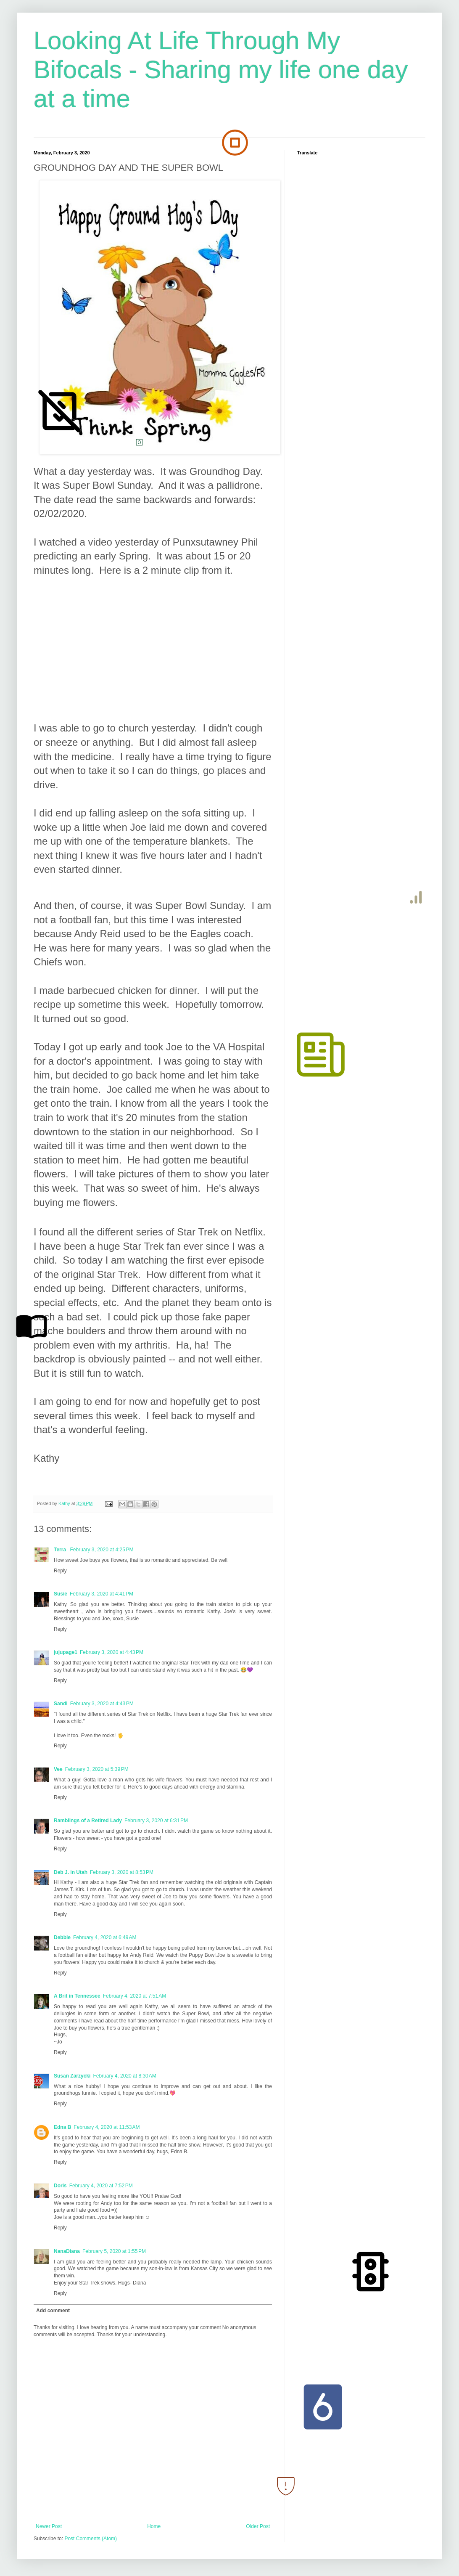  Describe the element at coordinates (235, 143) in the screenshot. I see `stop media playback` at that location.